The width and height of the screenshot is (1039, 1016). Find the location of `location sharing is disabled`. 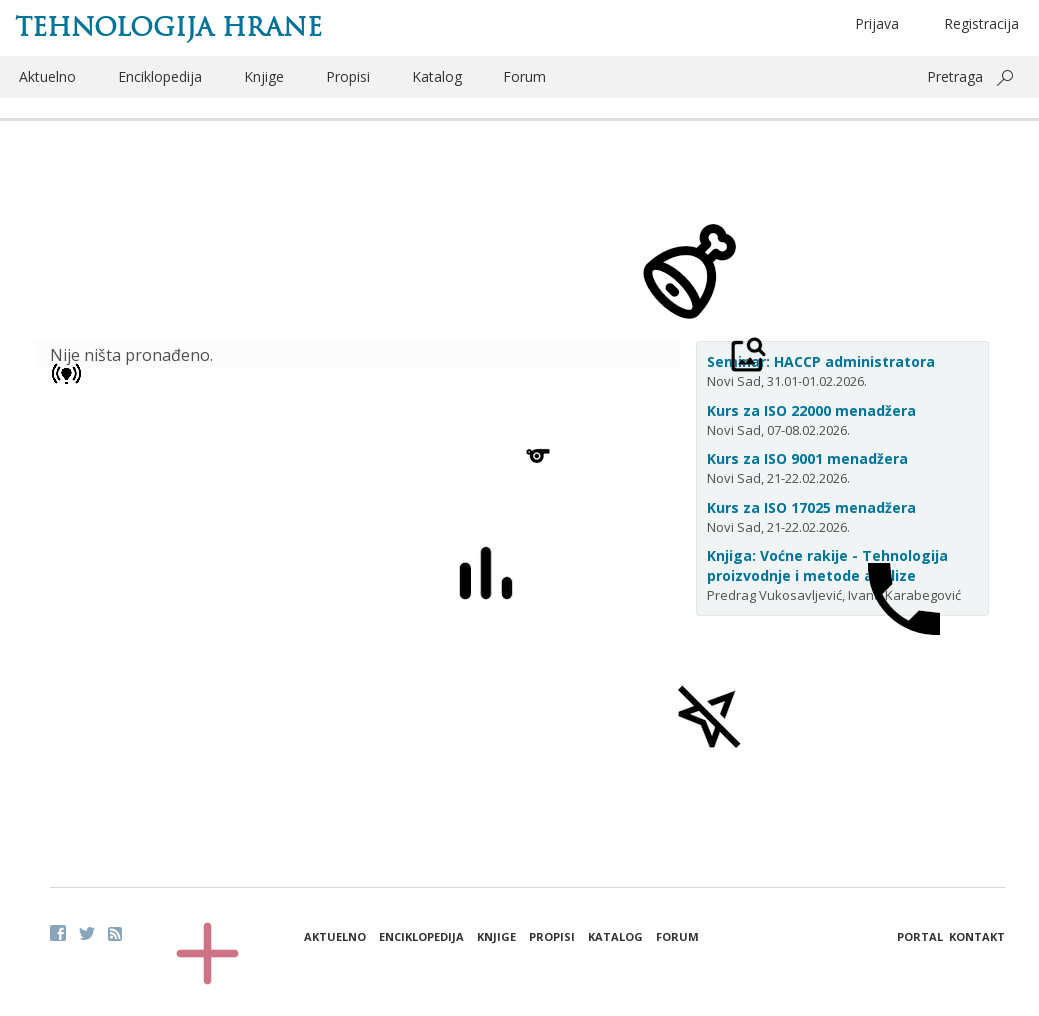

location sharing is disabled is located at coordinates (707, 719).